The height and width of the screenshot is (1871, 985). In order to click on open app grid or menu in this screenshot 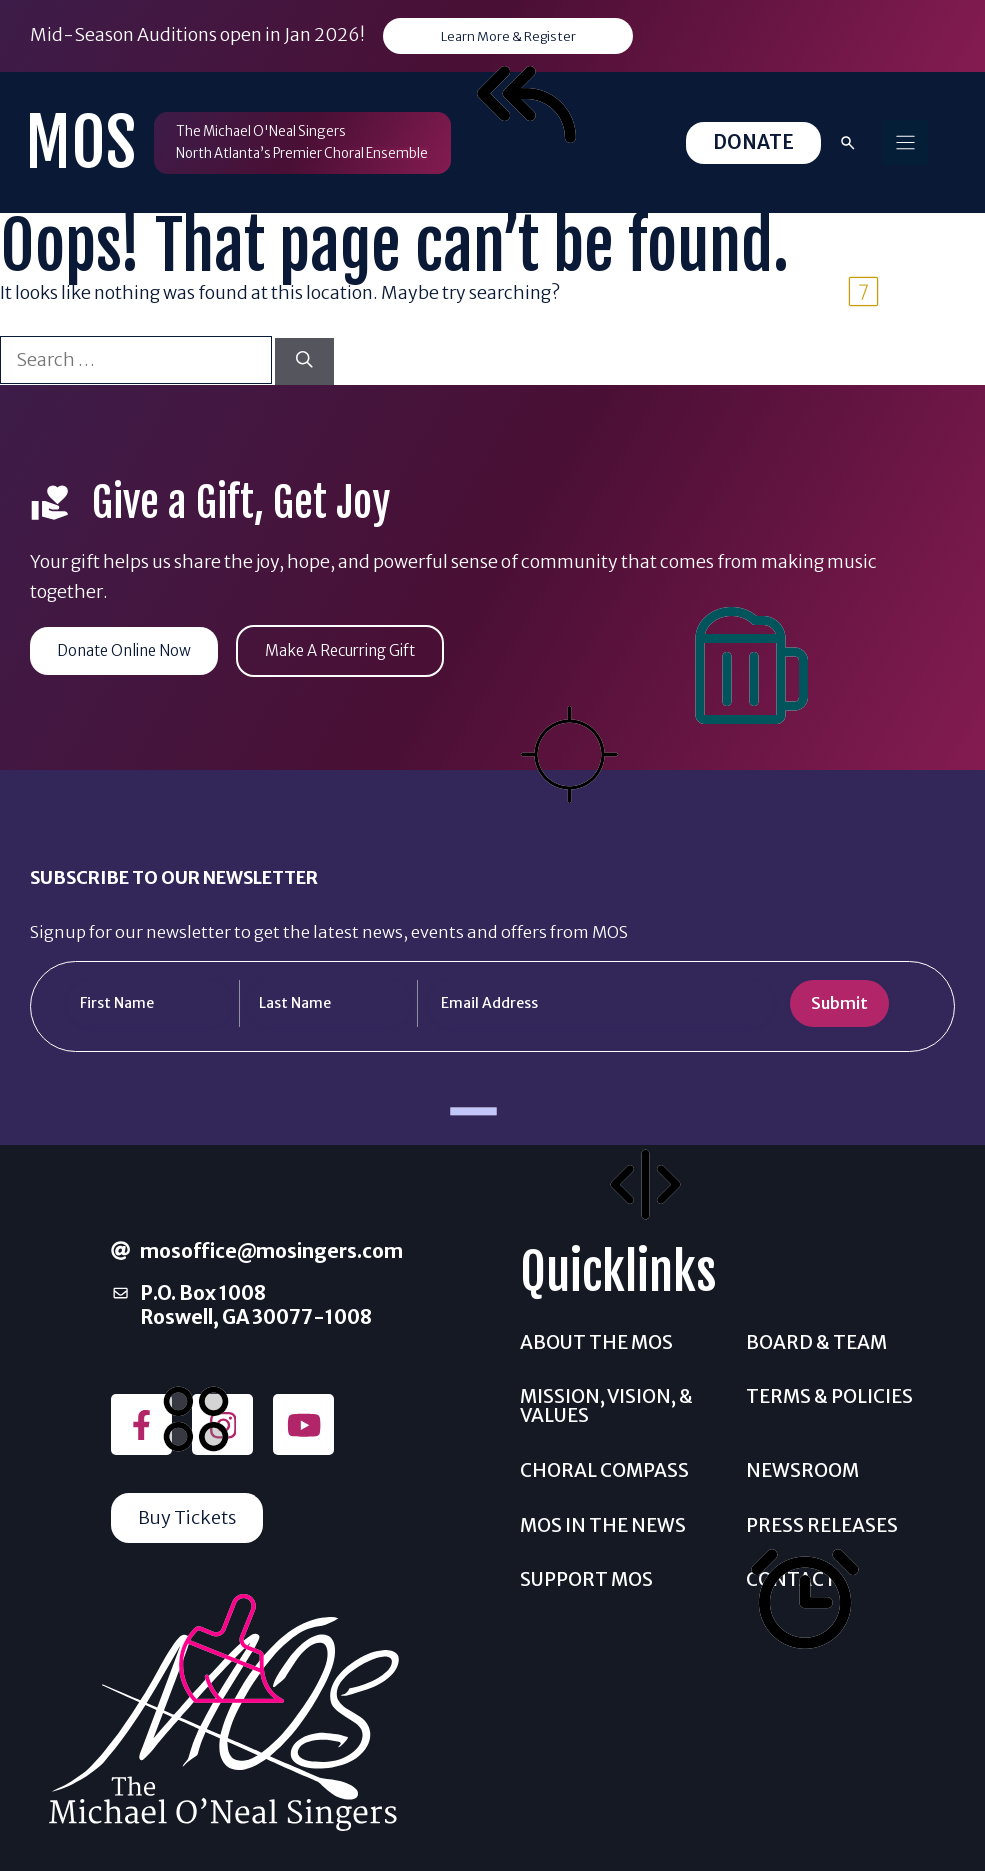, I will do `click(196, 1419)`.